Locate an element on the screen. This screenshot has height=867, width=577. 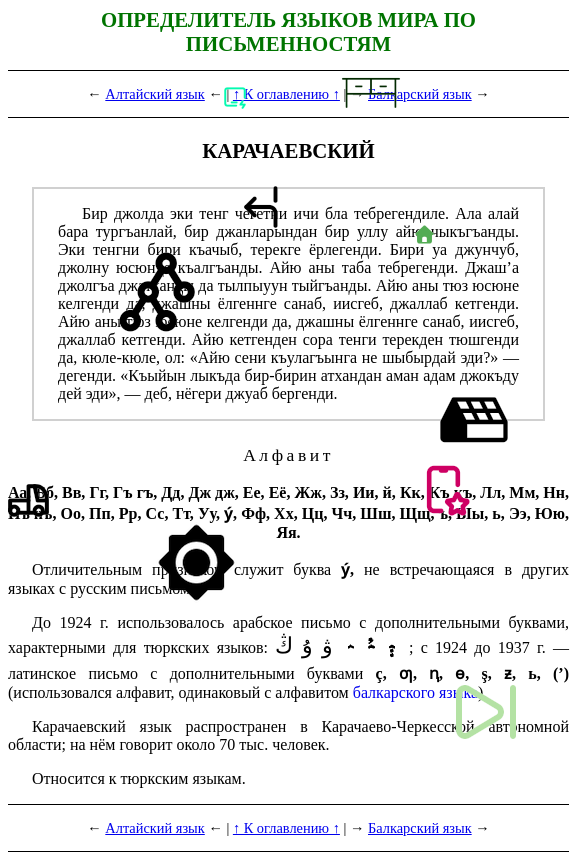
tablet charging in landscape mode is located at coordinates (235, 97).